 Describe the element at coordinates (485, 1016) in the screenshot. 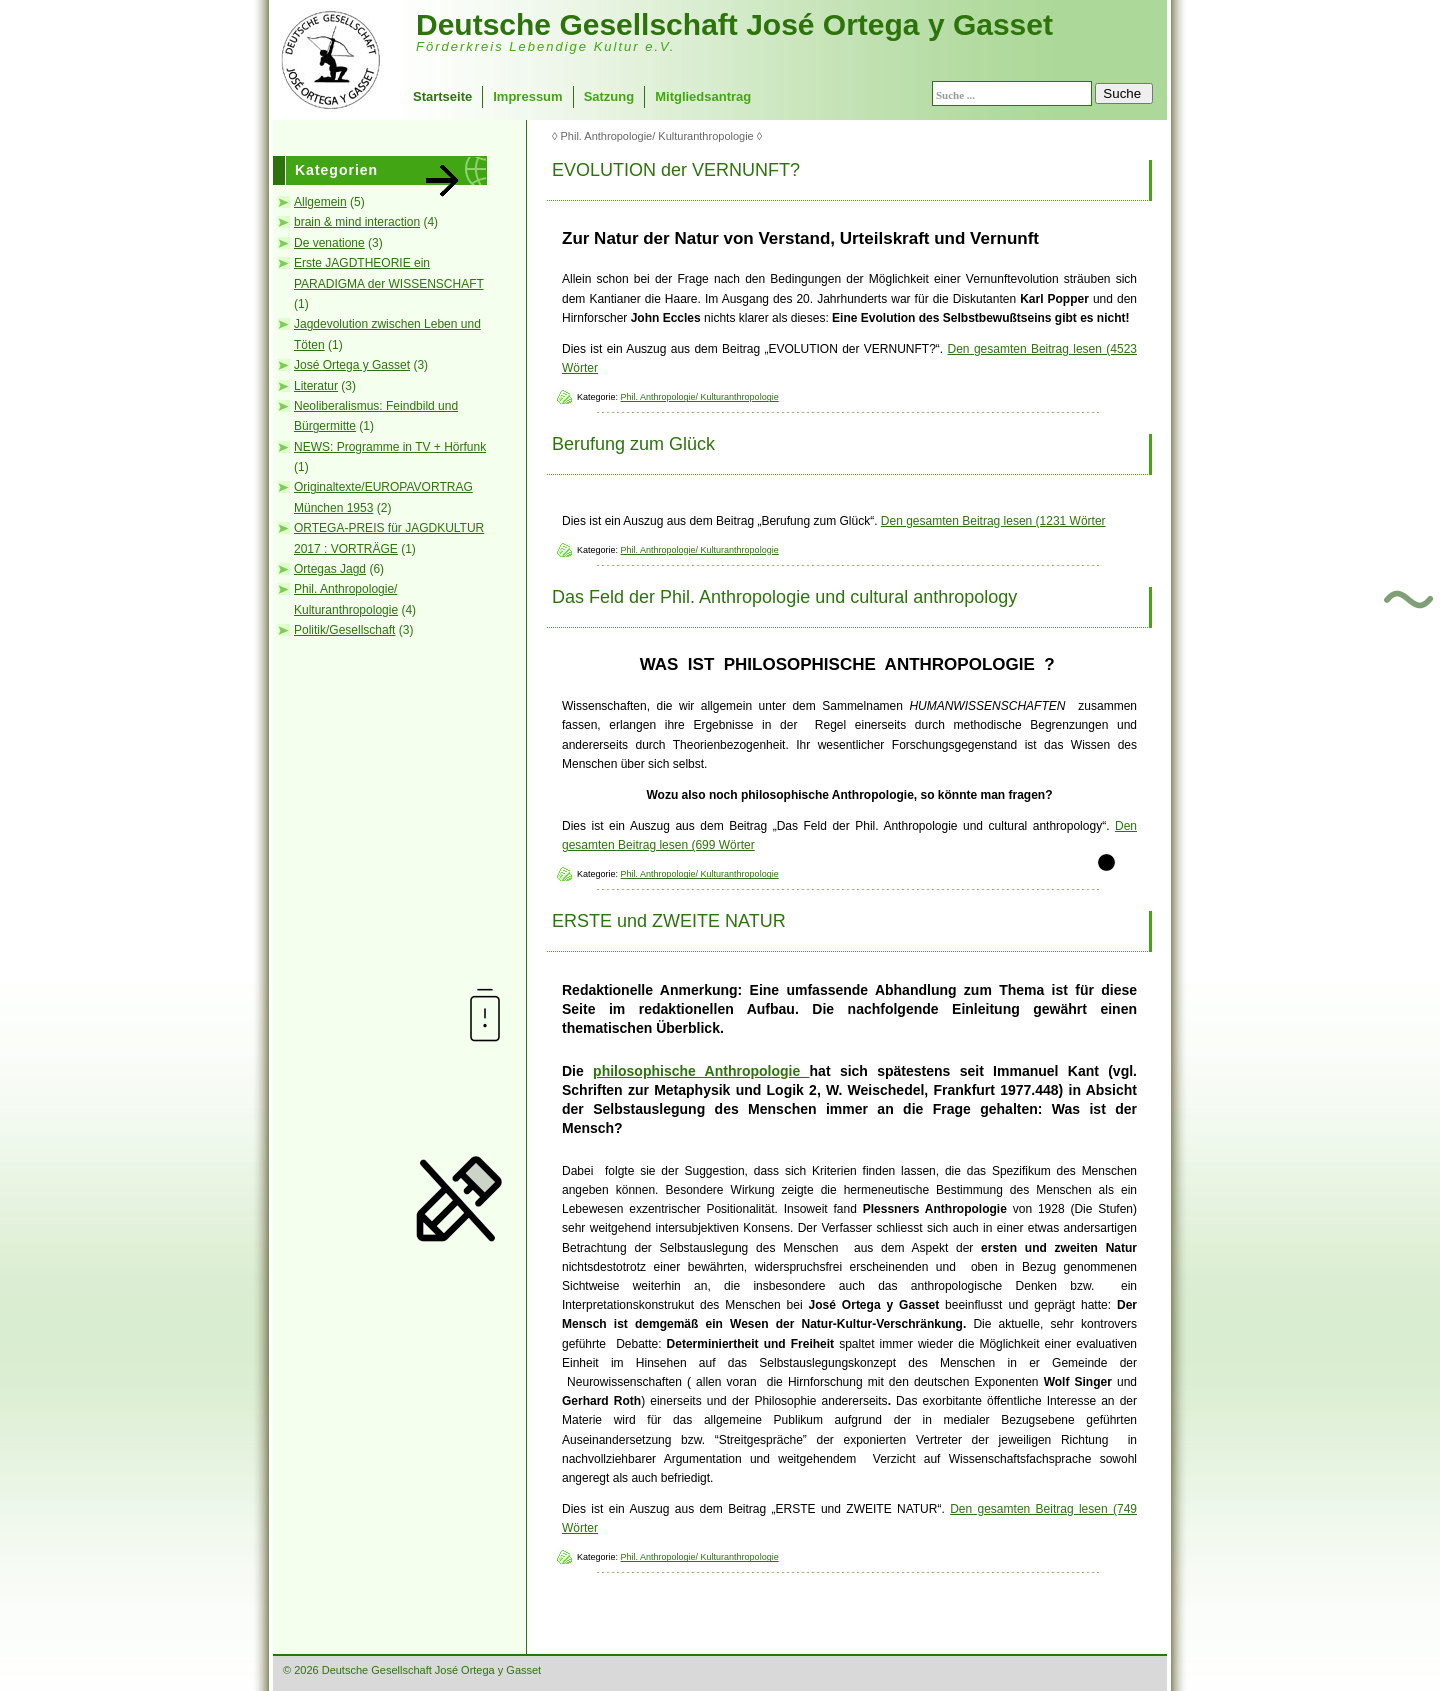

I see `indicates low battery warning` at that location.